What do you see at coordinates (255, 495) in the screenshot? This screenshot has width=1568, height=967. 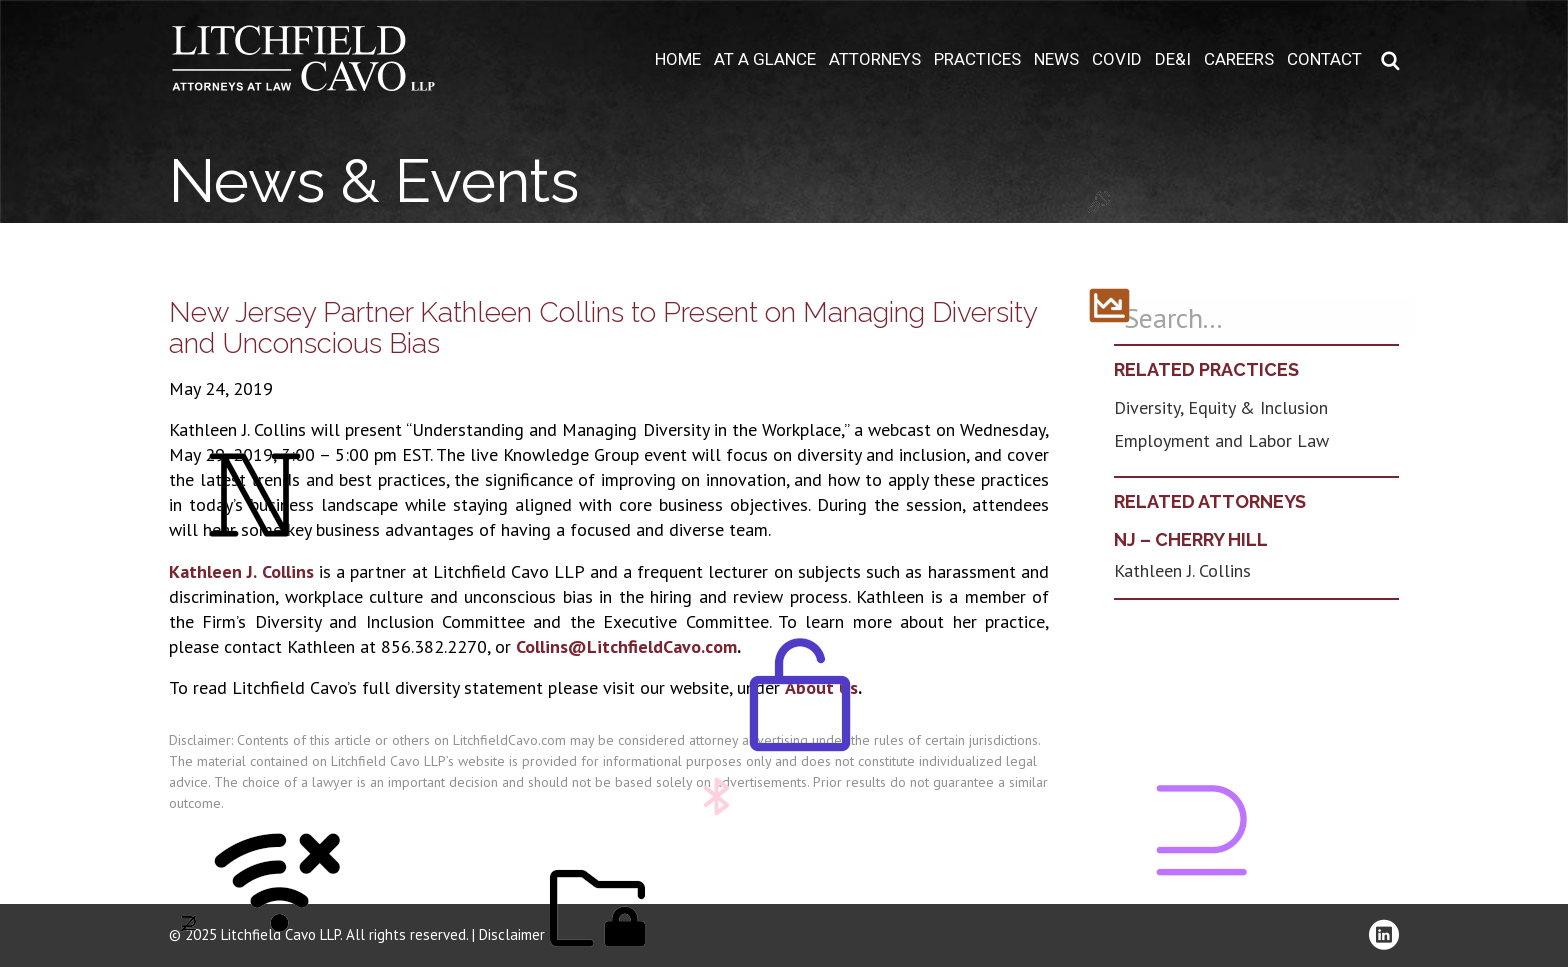 I see `open notion app` at bounding box center [255, 495].